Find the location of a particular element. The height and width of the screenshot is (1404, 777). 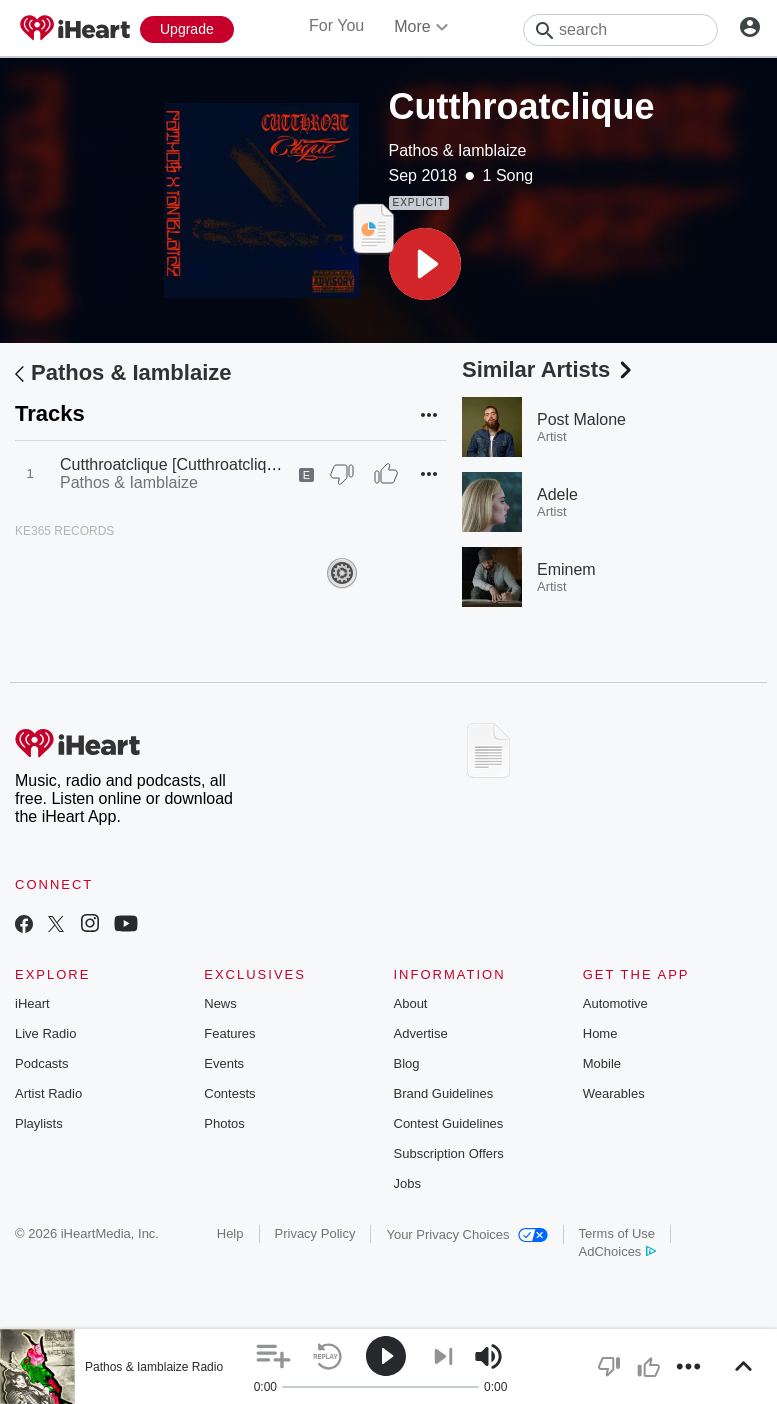

view or edit document properties is located at coordinates (342, 573).